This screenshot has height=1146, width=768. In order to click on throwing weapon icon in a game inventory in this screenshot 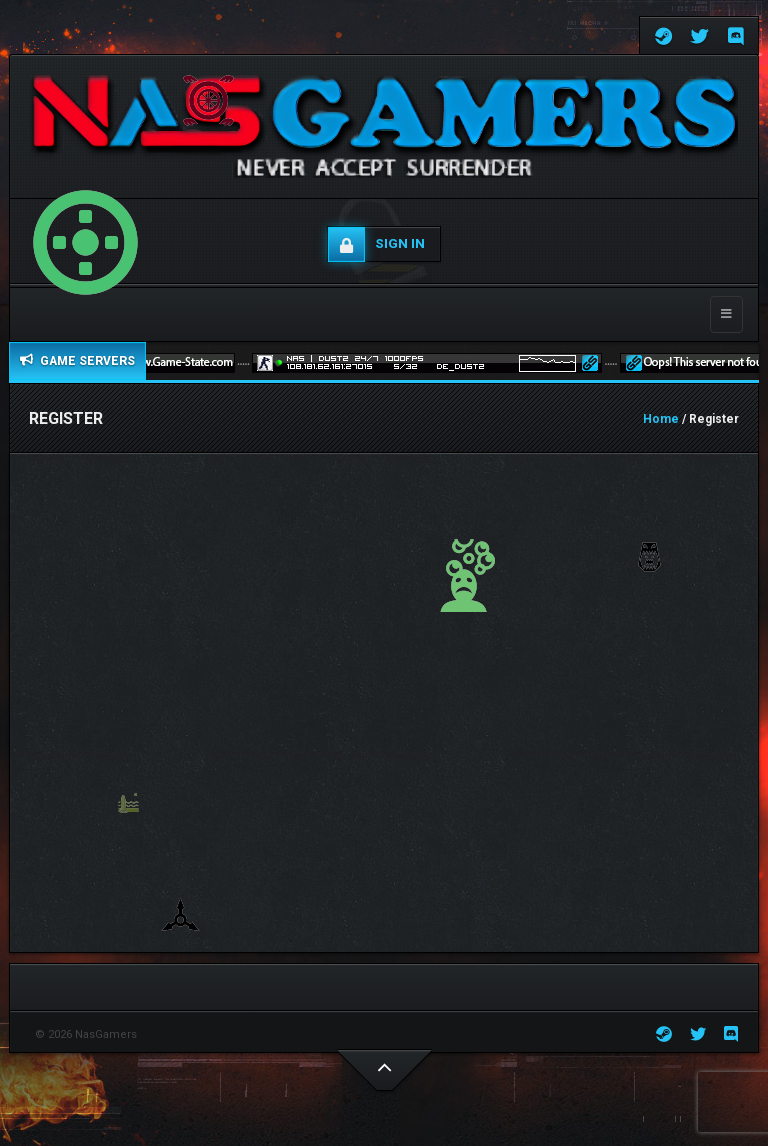, I will do `click(180, 914)`.